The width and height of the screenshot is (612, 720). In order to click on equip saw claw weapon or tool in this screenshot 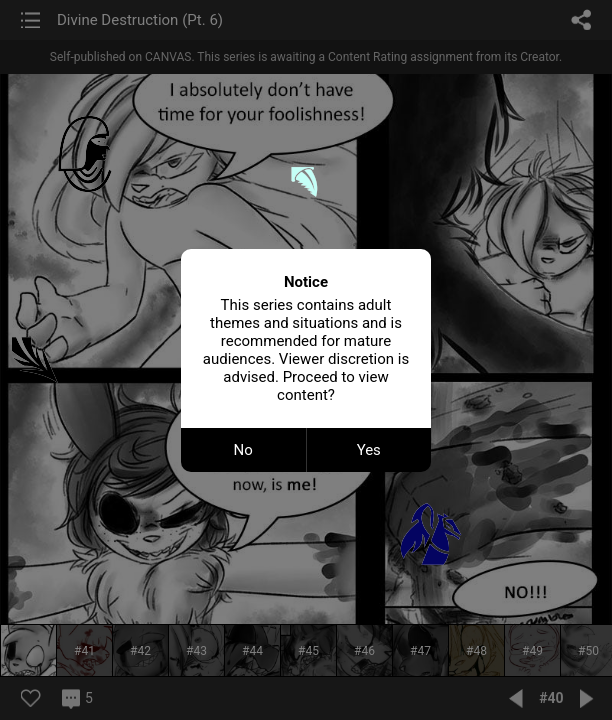, I will do `click(306, 182)`.